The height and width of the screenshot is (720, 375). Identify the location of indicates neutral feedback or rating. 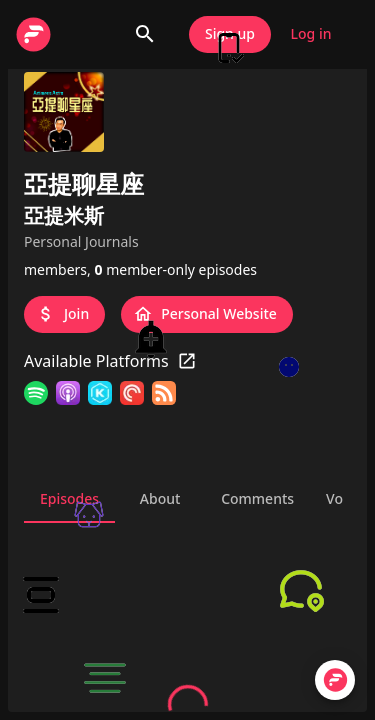
(289, 367).